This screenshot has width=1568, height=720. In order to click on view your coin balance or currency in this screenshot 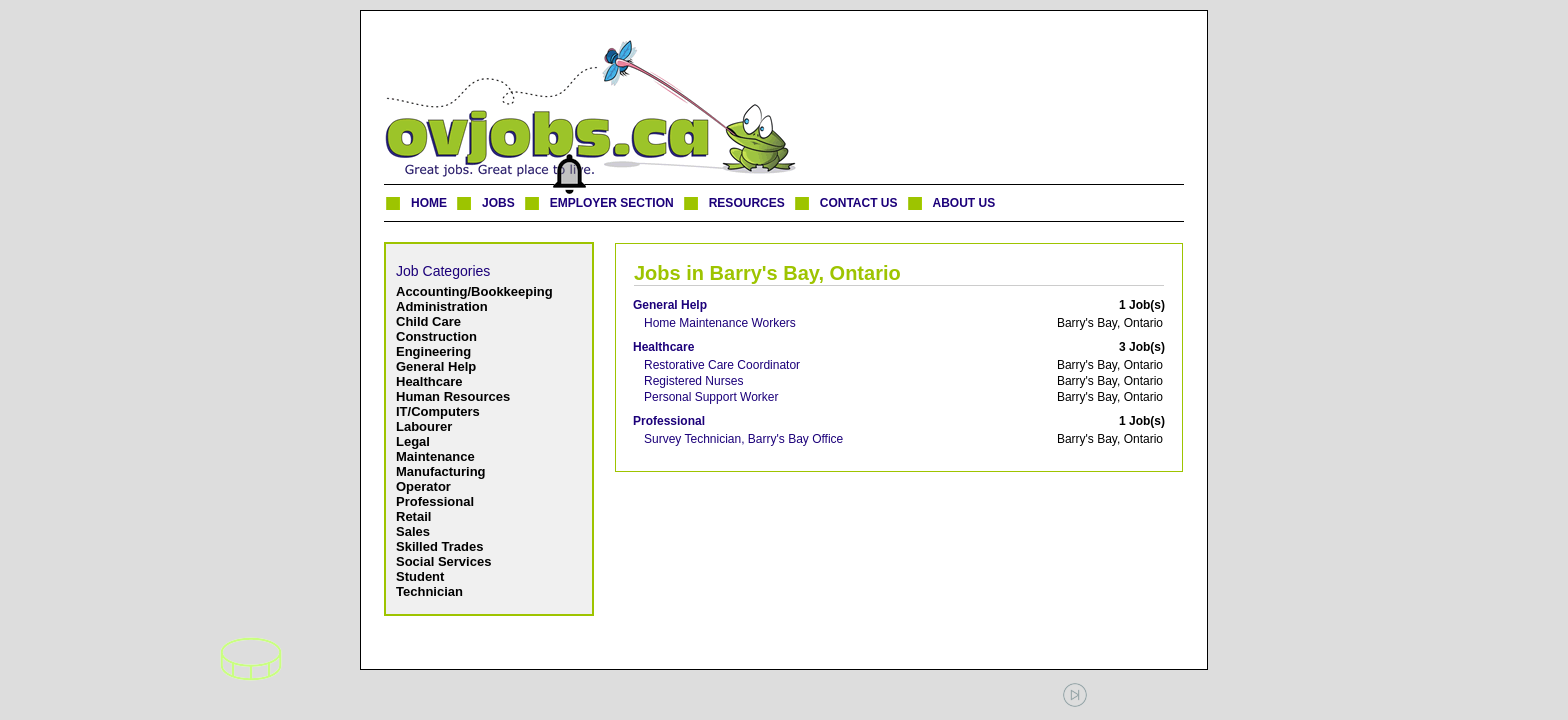, I will do `click(251, 659)`.